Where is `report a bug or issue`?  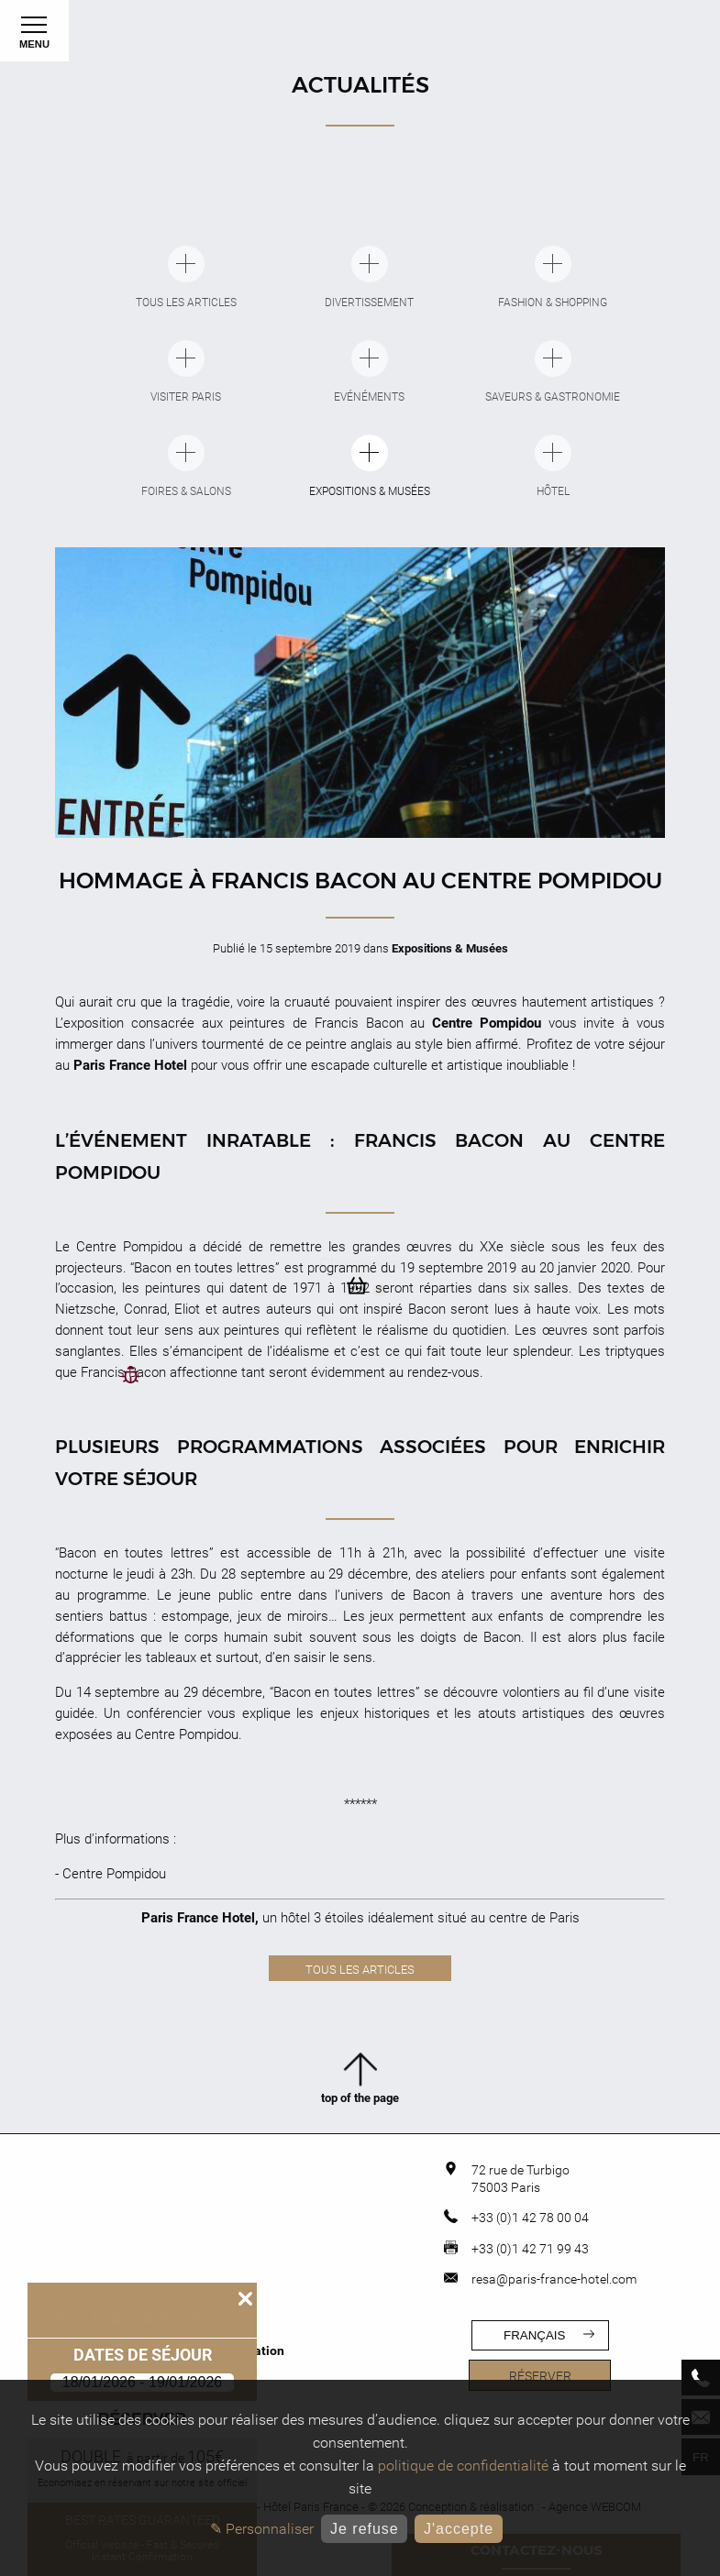 report a bug or issue is located at coordinates (130, 1374).